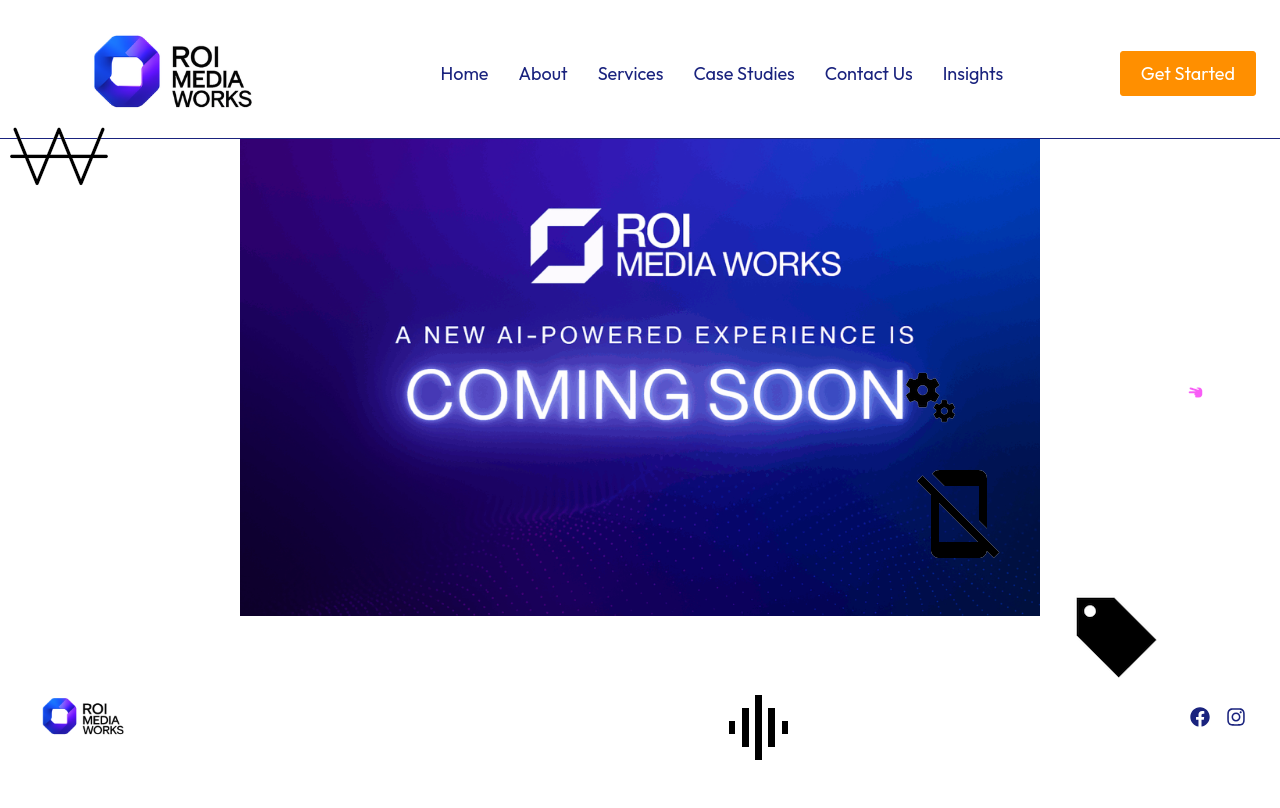 This screenshot has width=1280, height=808. Describe the element at coordinates (758, 727) in the screenshot. I see `access audio equalizer settings` at that location.